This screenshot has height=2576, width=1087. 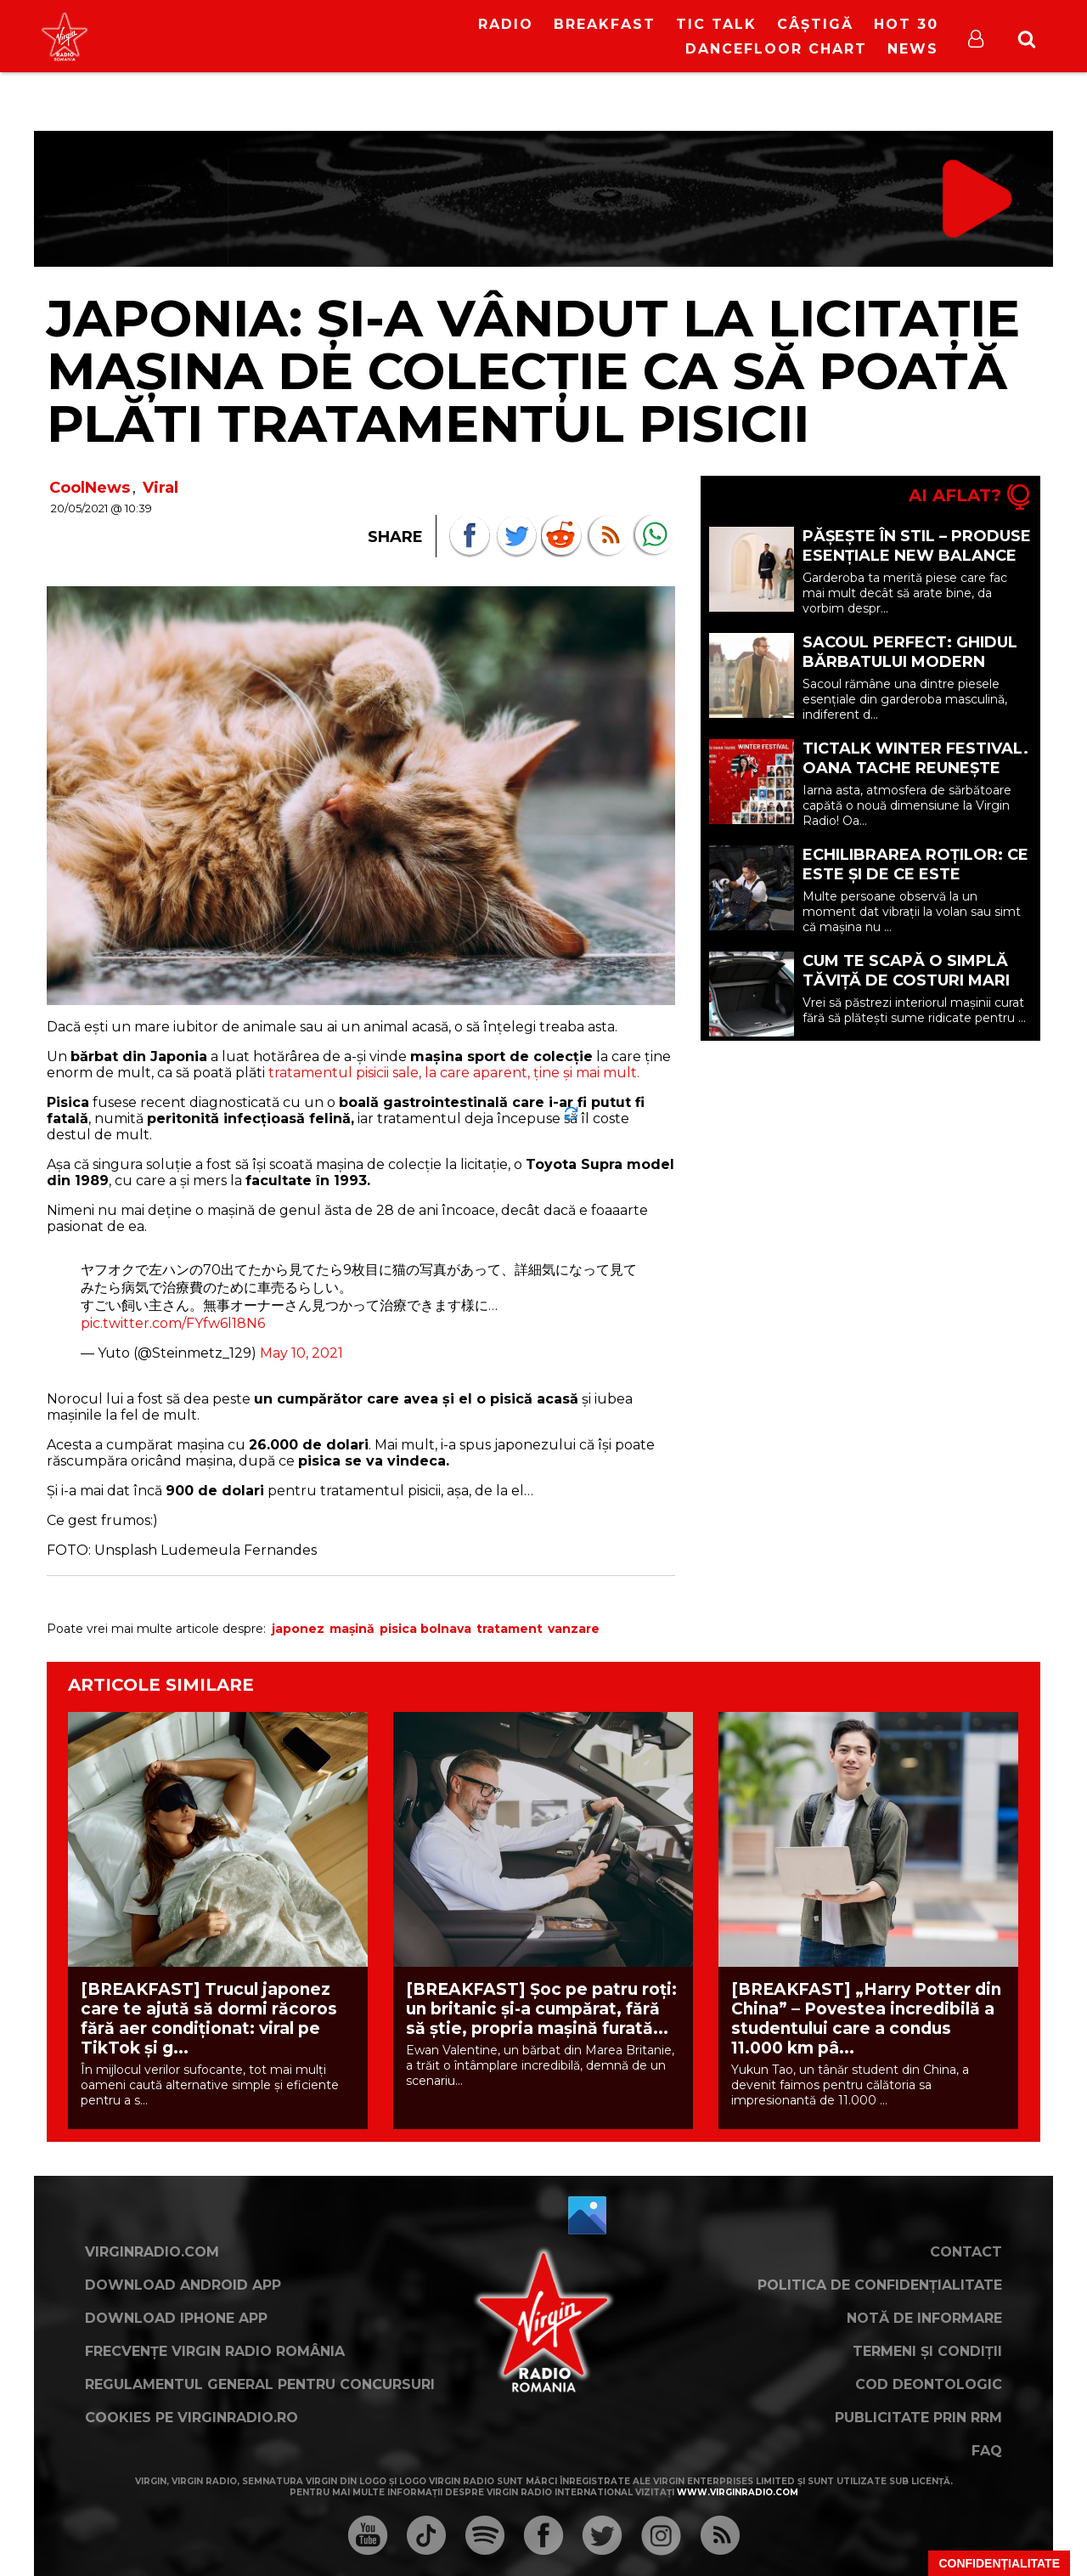 What do you see at coordinates (587, 2215) in the screenshot?
I see `open the windows photos app` at bounding box center [587, 2215].